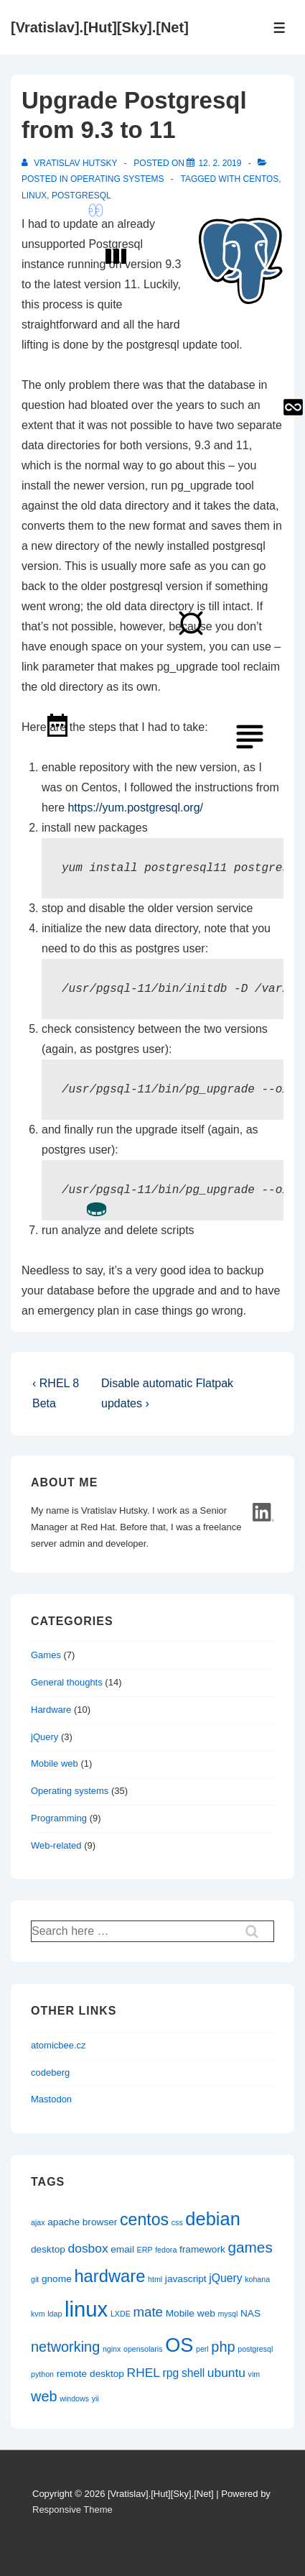  I want to click on view who has seen your content, so click(95, 210).